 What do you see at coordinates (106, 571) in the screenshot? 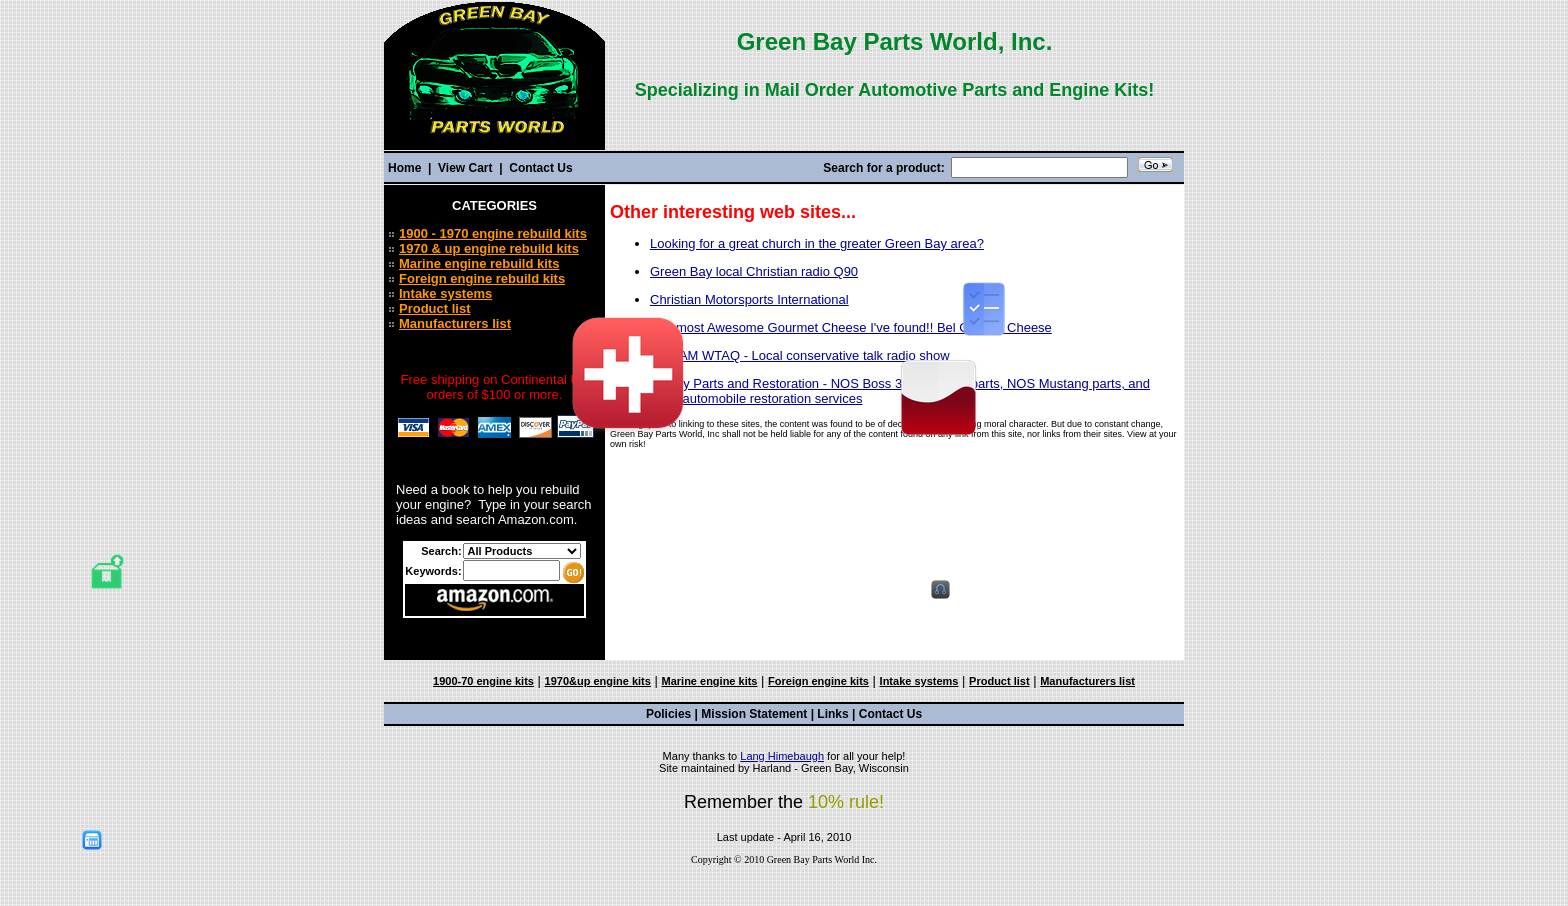
I see `software update available for download` at bounding box center [106, 571].